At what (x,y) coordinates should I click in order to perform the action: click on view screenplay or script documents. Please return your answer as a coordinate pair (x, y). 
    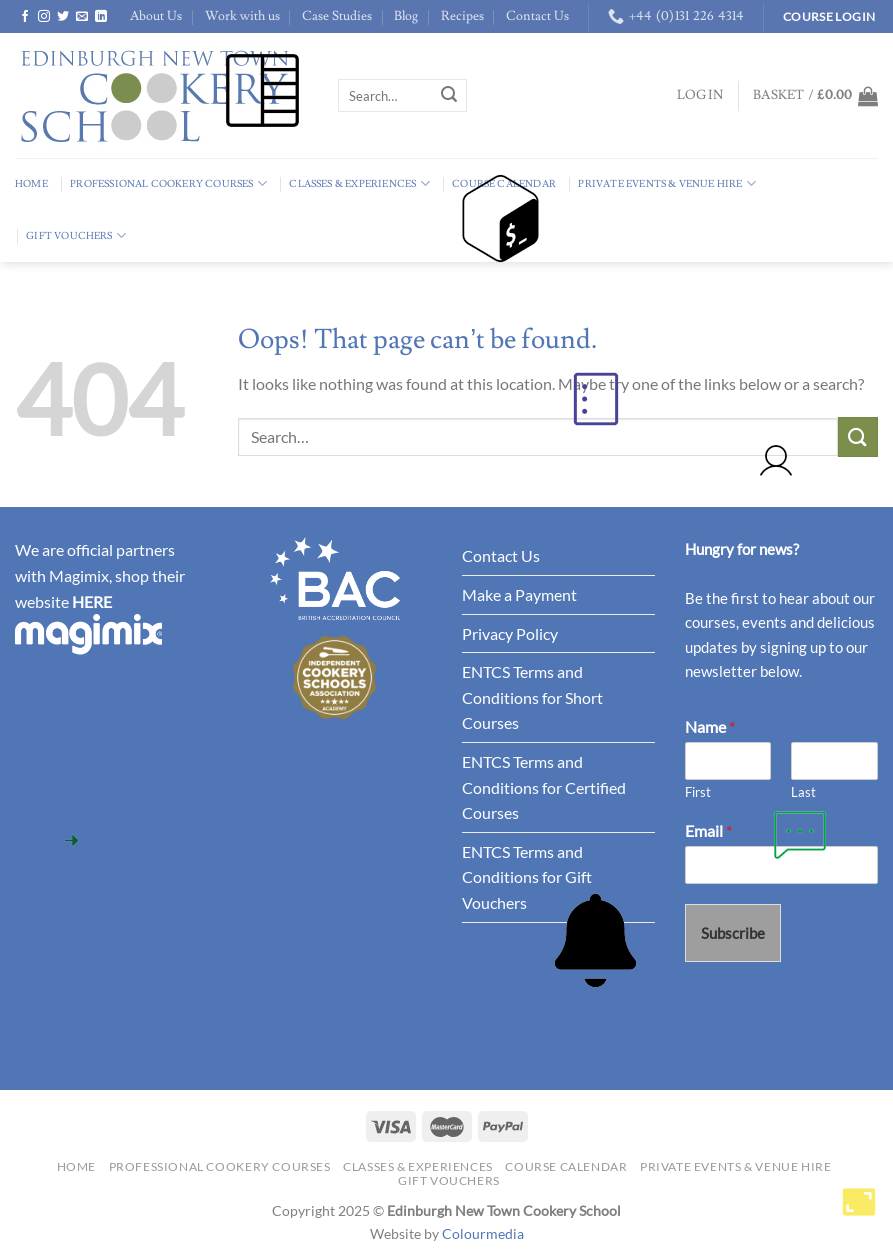
    Looking at the image, I should click on (596, 399).